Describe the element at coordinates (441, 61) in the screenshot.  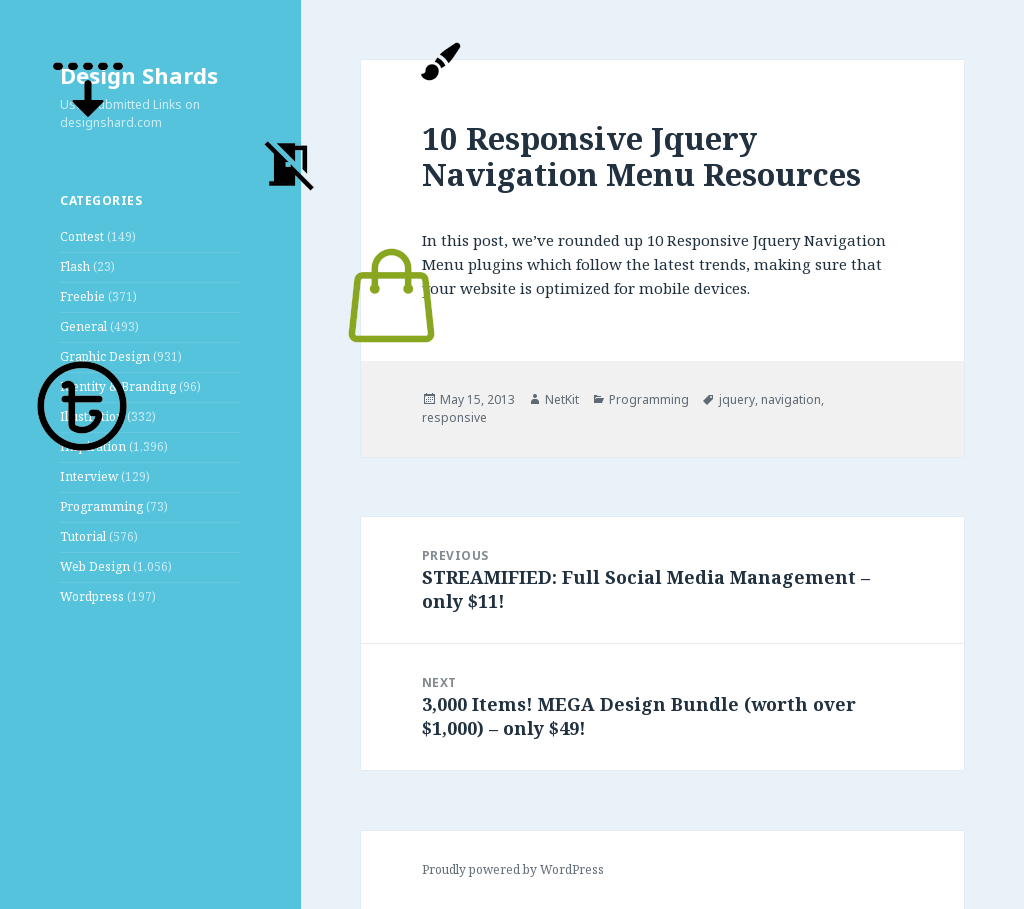
I see `access drawing or painting tools` at that location.